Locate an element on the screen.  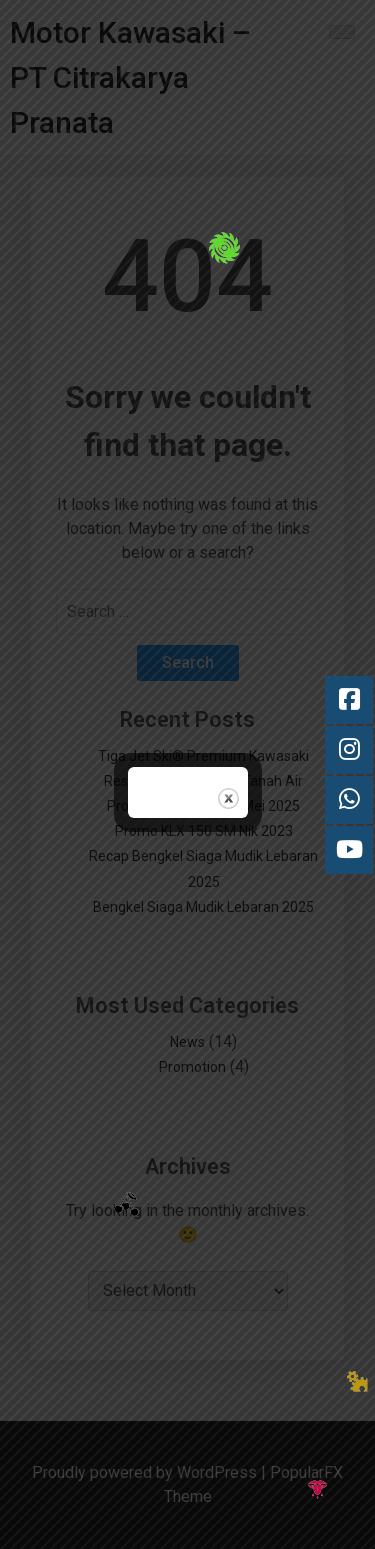
select tongue or taste-related action in a game is located at coordinates (317, 1489).